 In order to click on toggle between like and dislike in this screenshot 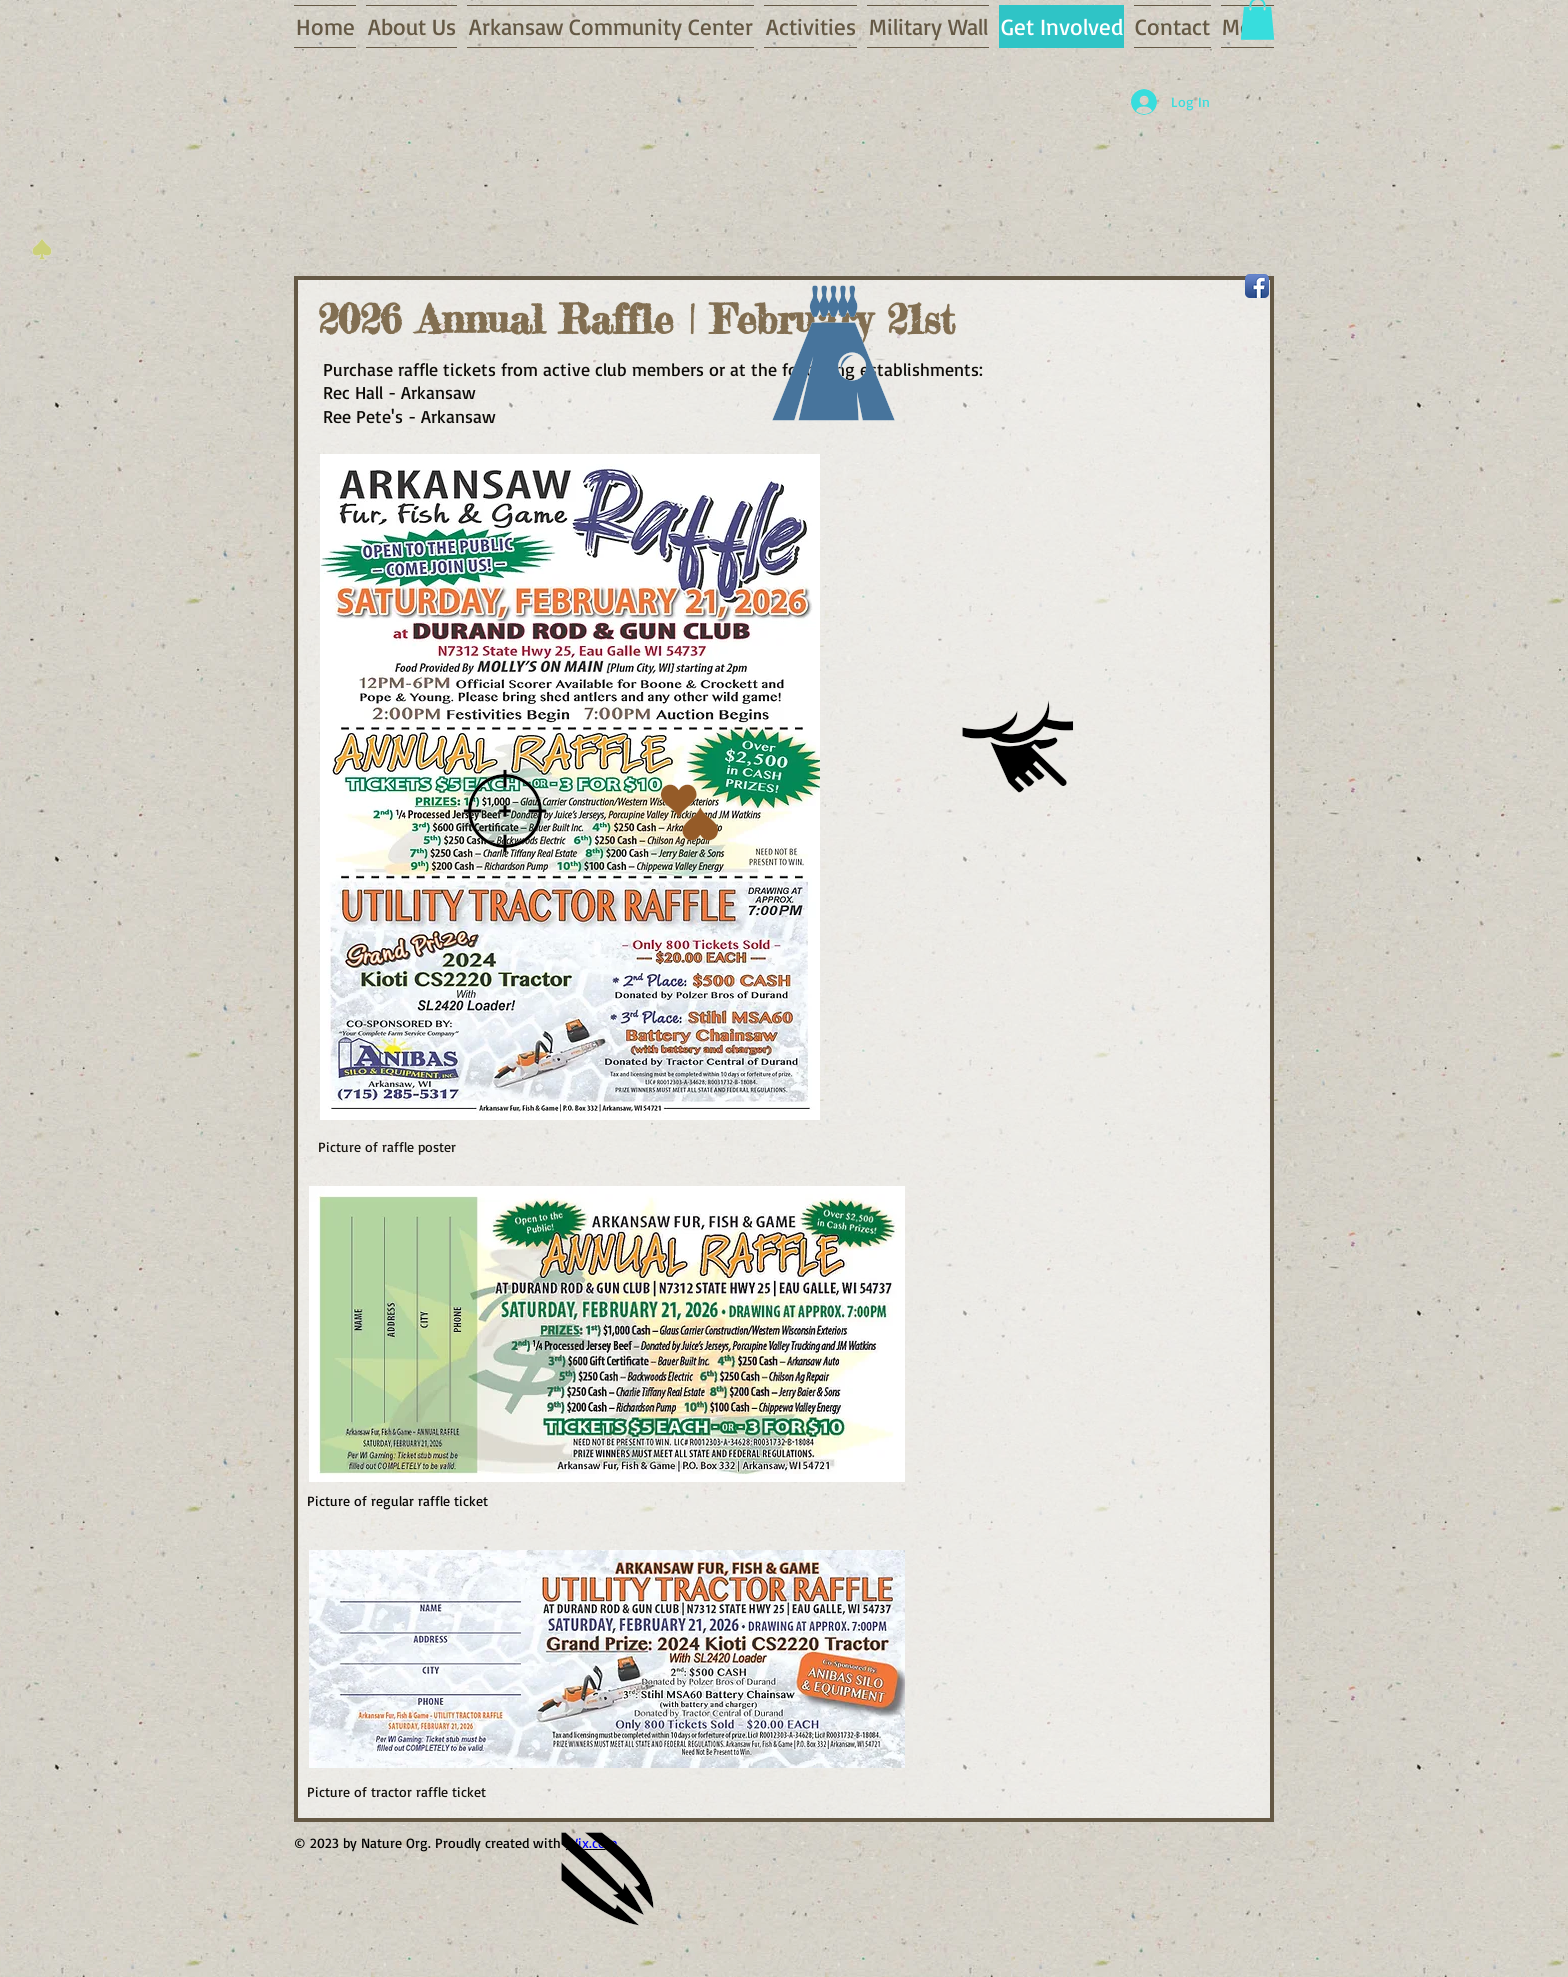, I will do `click(689, 812)`.